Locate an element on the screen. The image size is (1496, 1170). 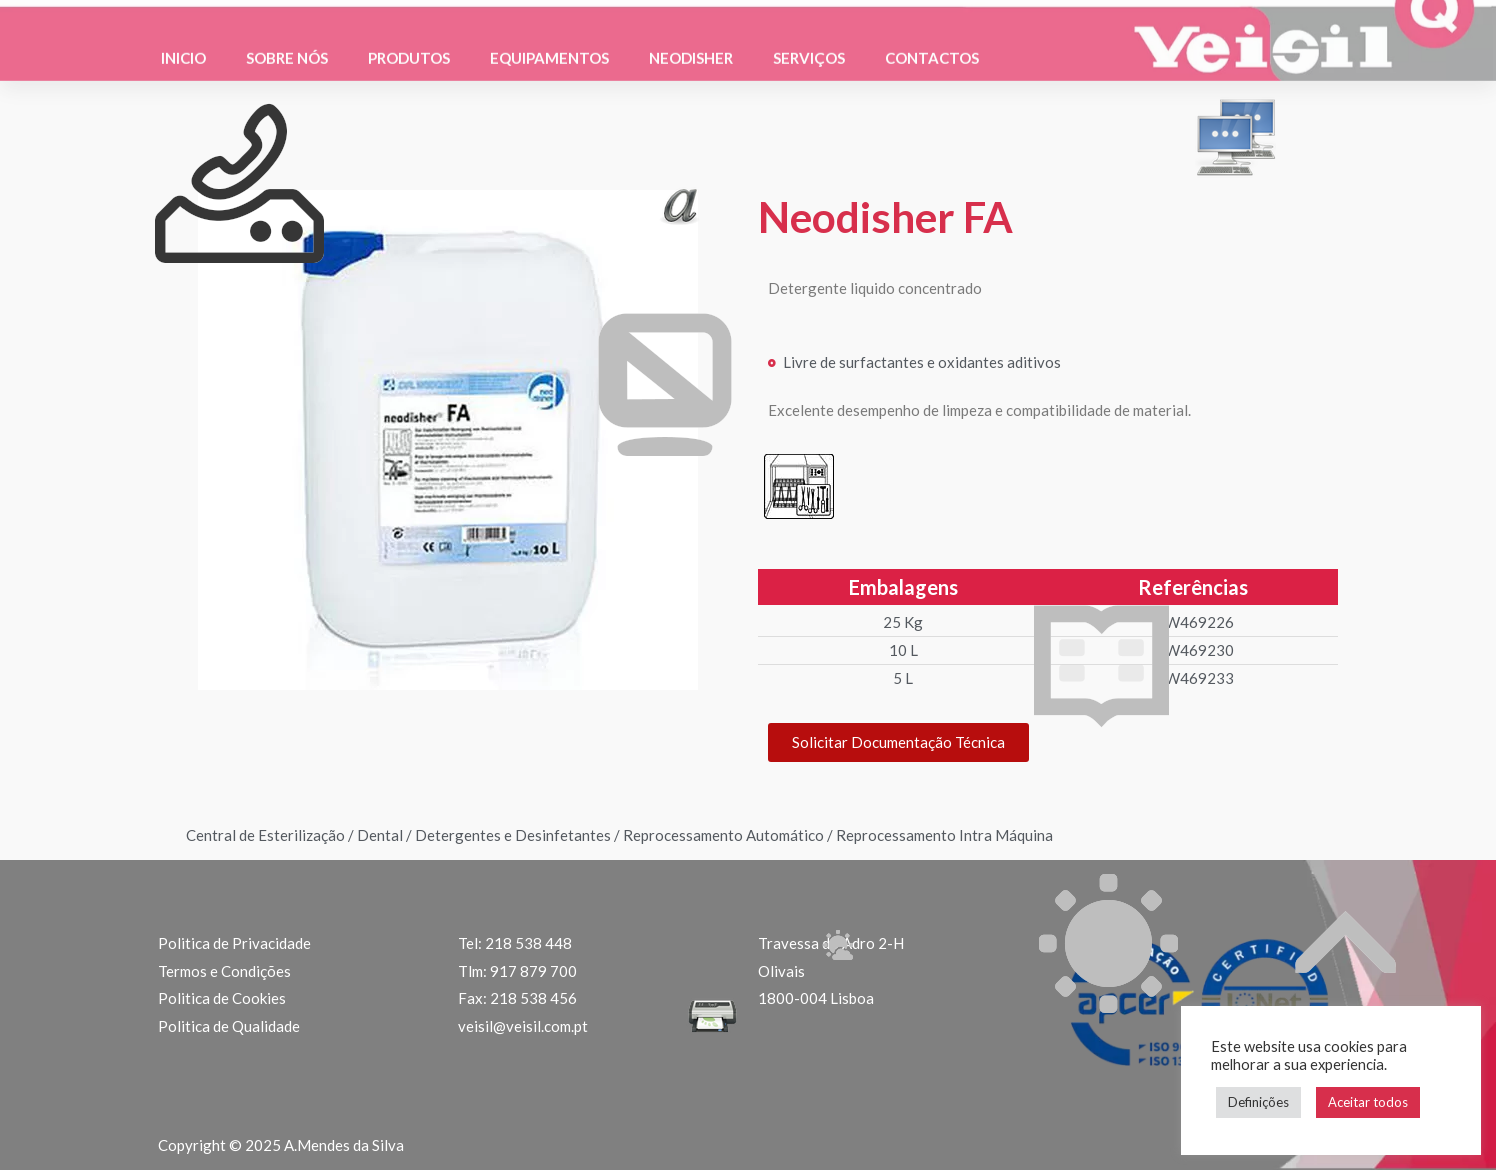
adjust display or monitor settings is located at coordinates (665, 380).